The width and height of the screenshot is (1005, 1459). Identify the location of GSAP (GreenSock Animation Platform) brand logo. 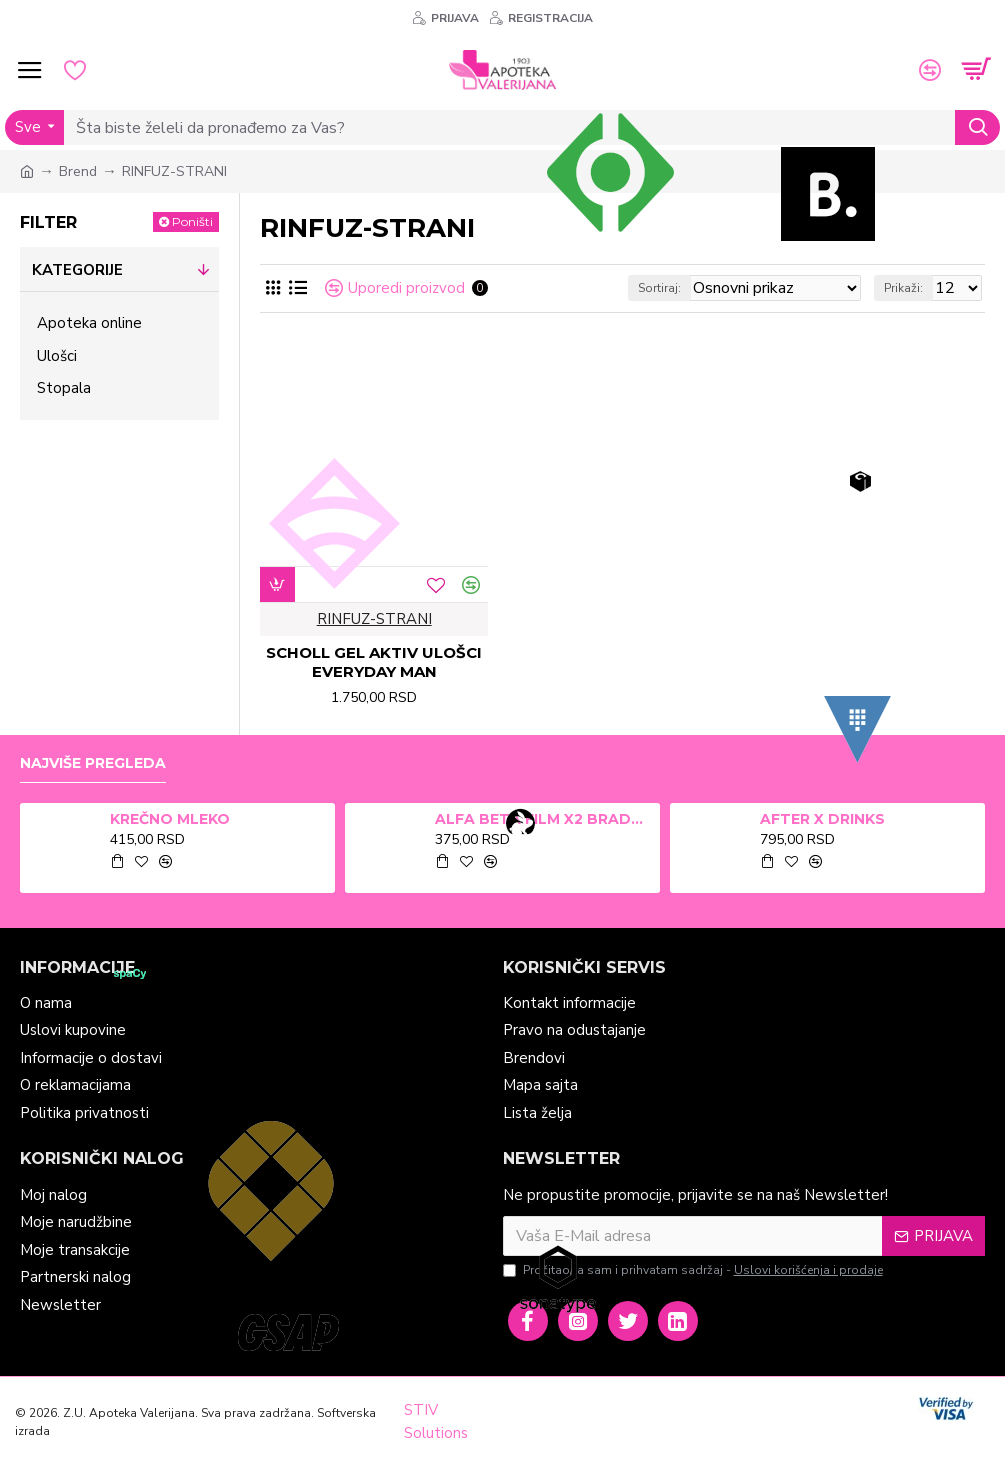
(288, 1332).